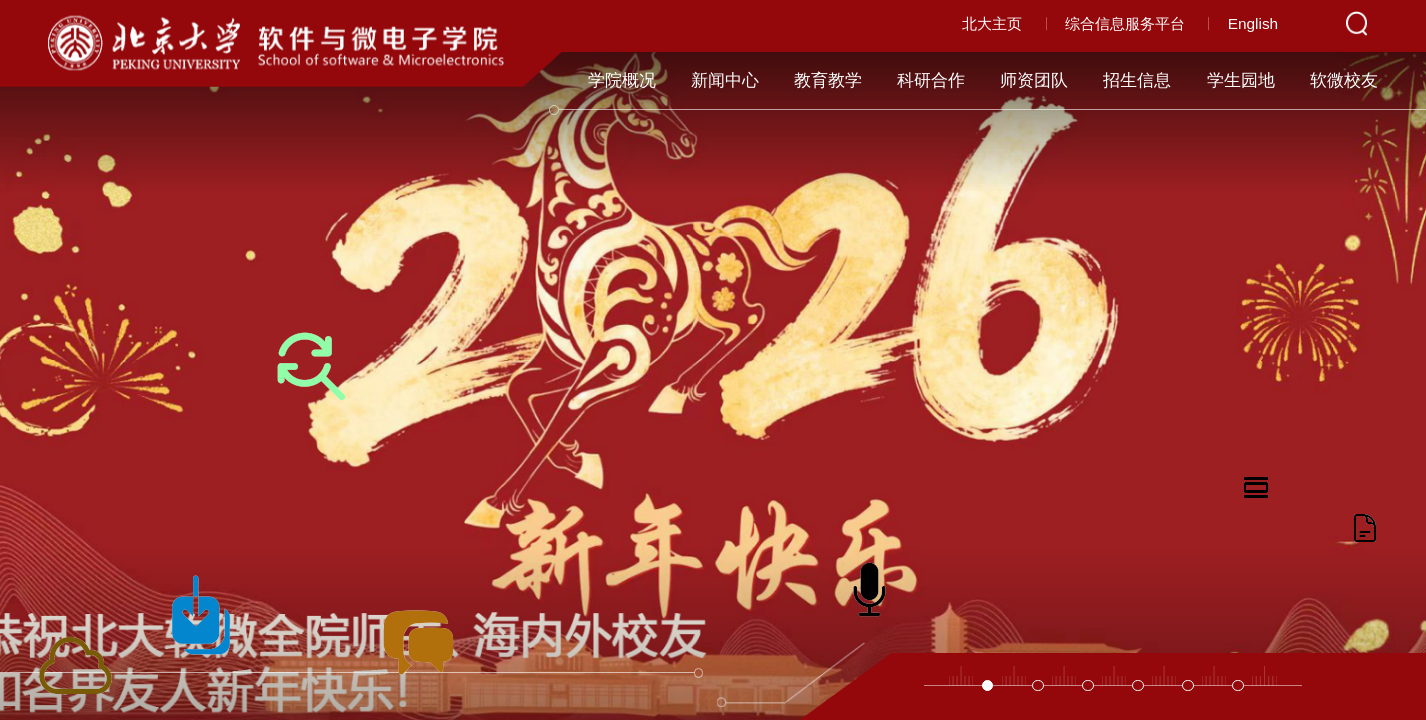 This screenshot has height=720, width=1426. I want to click on download multiple files, so click(201, 615).